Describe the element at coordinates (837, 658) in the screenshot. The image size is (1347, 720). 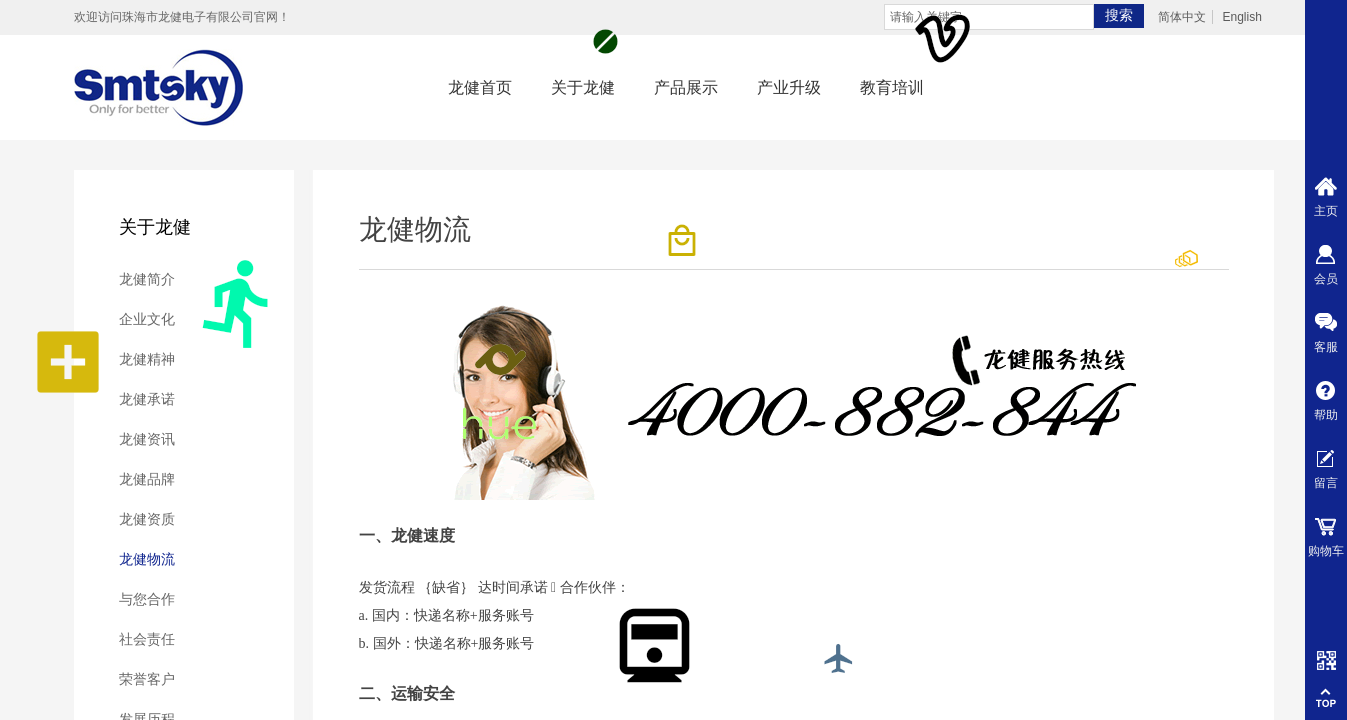
I see `enable airplane mode` at that location.